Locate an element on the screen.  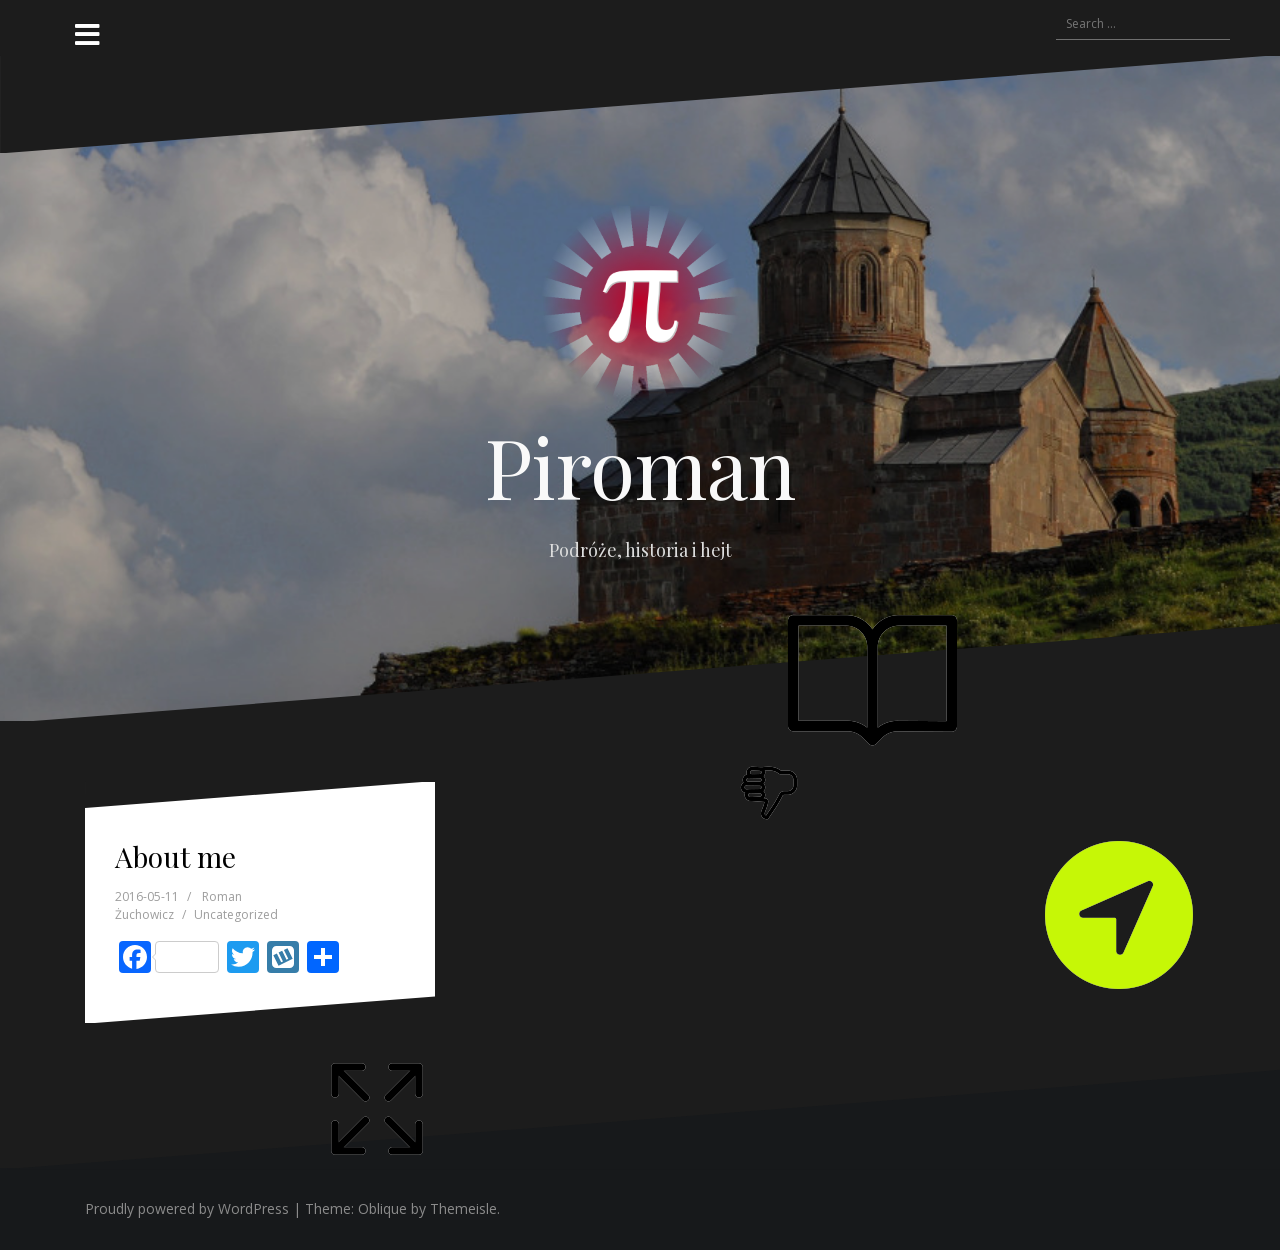
dislike or downvote content is located at coordinates (769, 793).